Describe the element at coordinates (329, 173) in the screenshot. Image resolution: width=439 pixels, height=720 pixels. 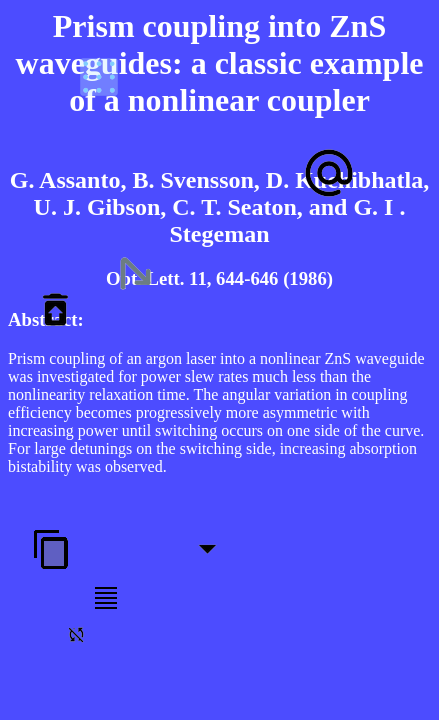
I see `mention or tag a user` at that location.